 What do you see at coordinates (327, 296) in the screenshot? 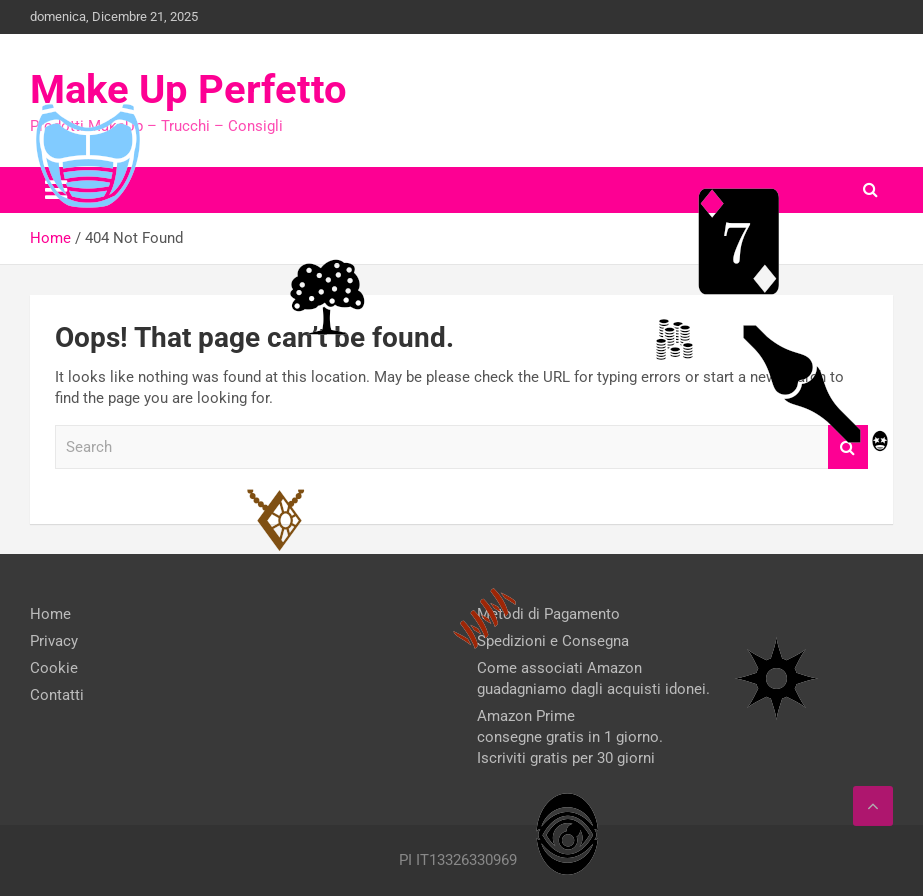
I see `access orchard or farming features` at bounding box center [327, 296].